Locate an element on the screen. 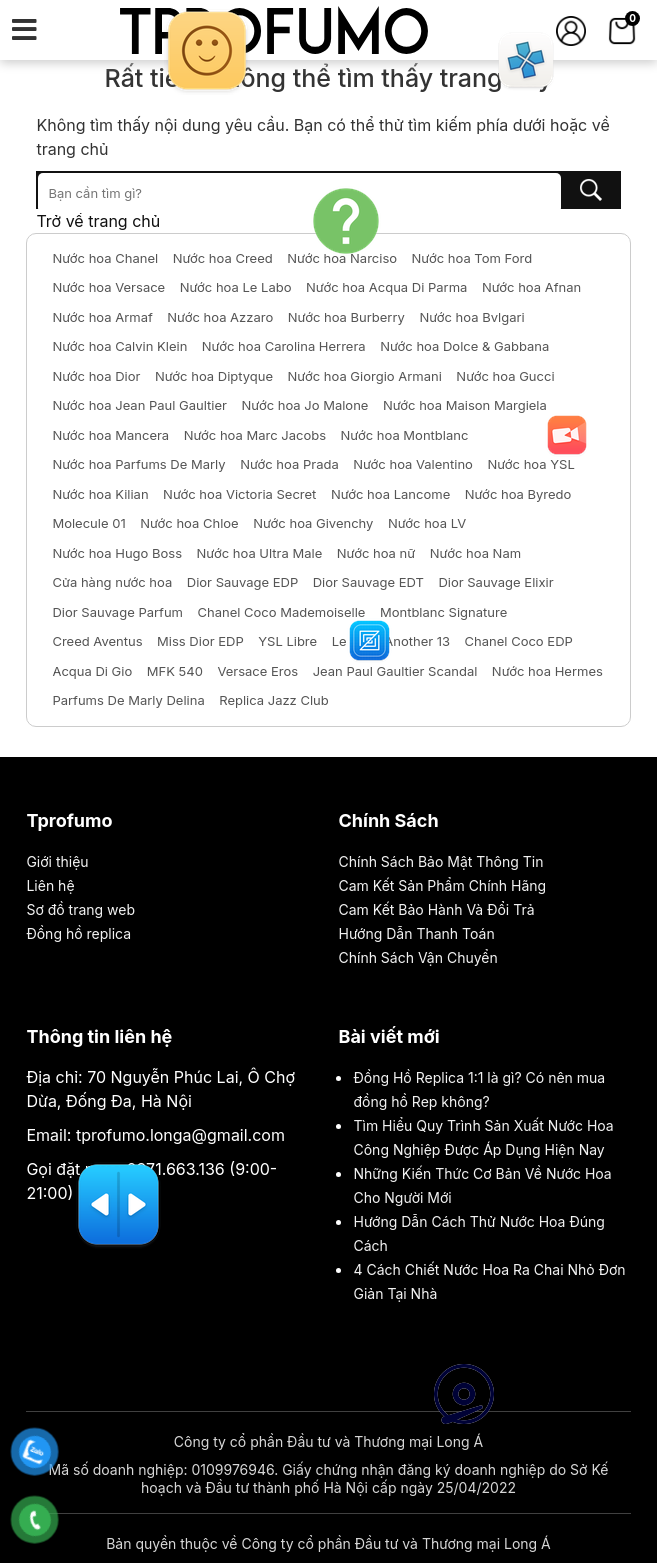 The width and height of the screenshot is (657, 1563). customize emoji and emoticon preferences is located at coordinates (207, 52).